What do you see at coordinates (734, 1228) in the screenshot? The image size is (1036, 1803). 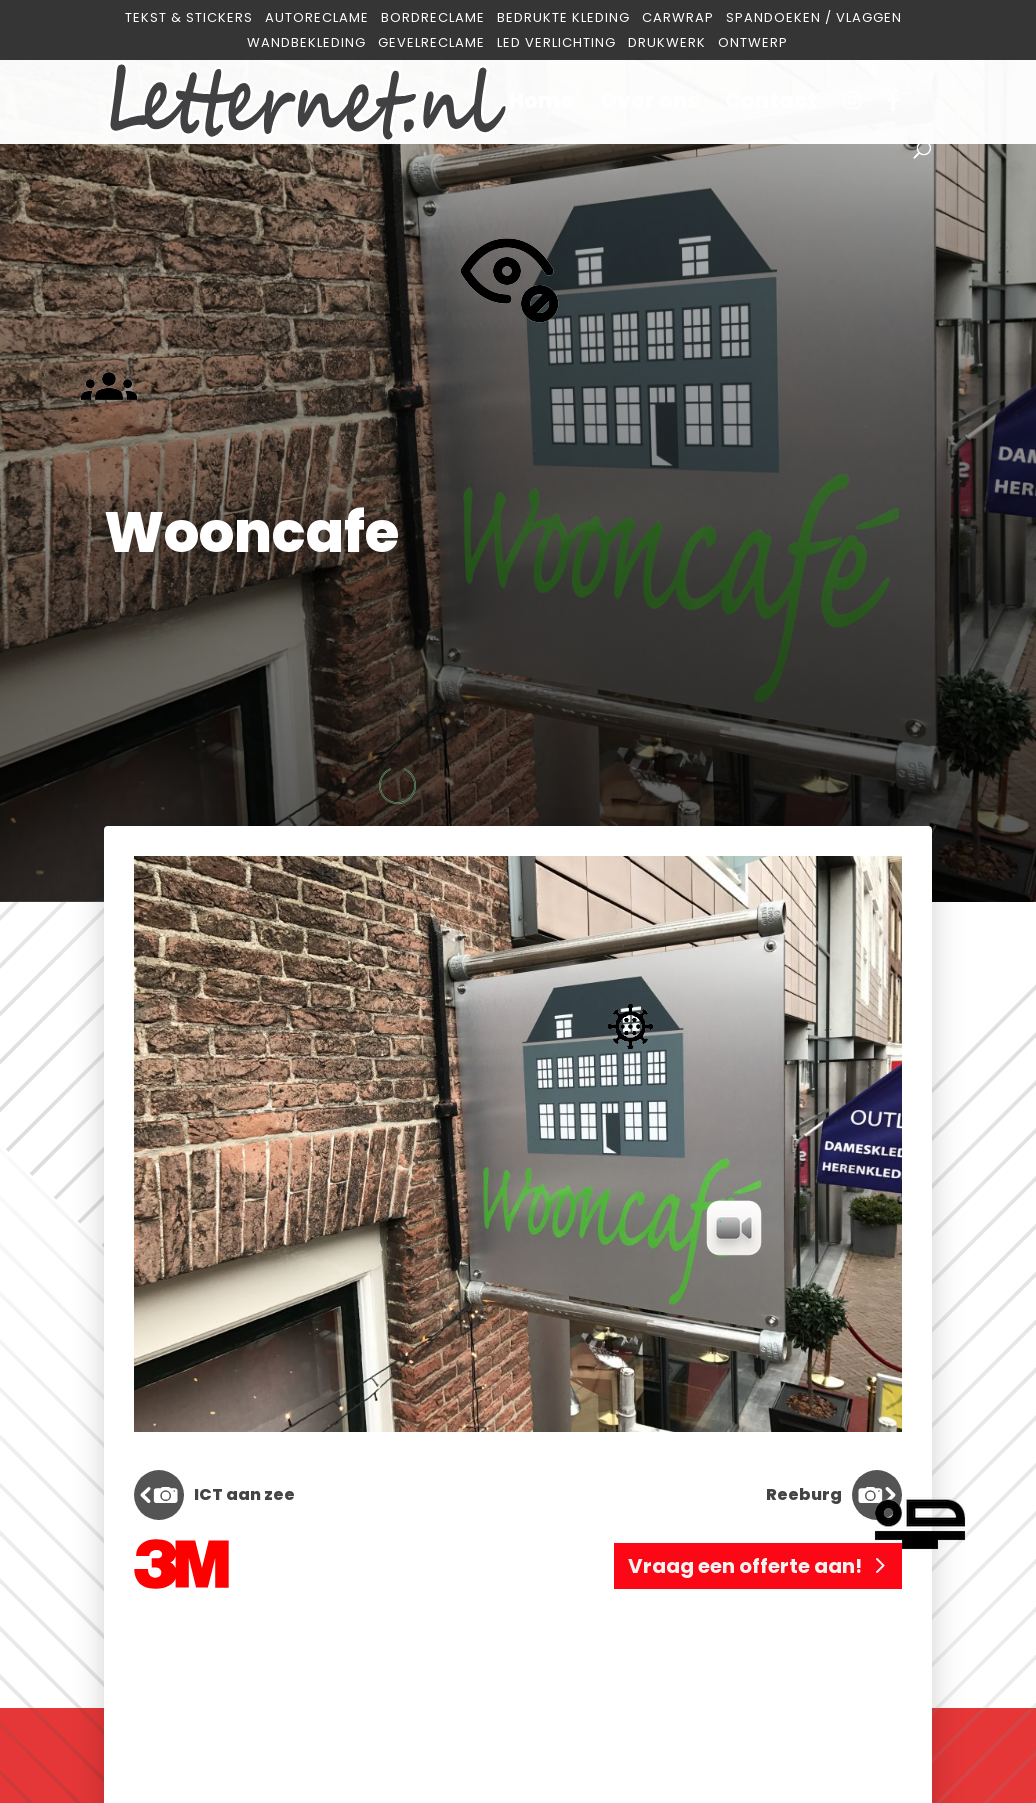 I see `open camera or start video recording` at bounding box center [734, 1228].